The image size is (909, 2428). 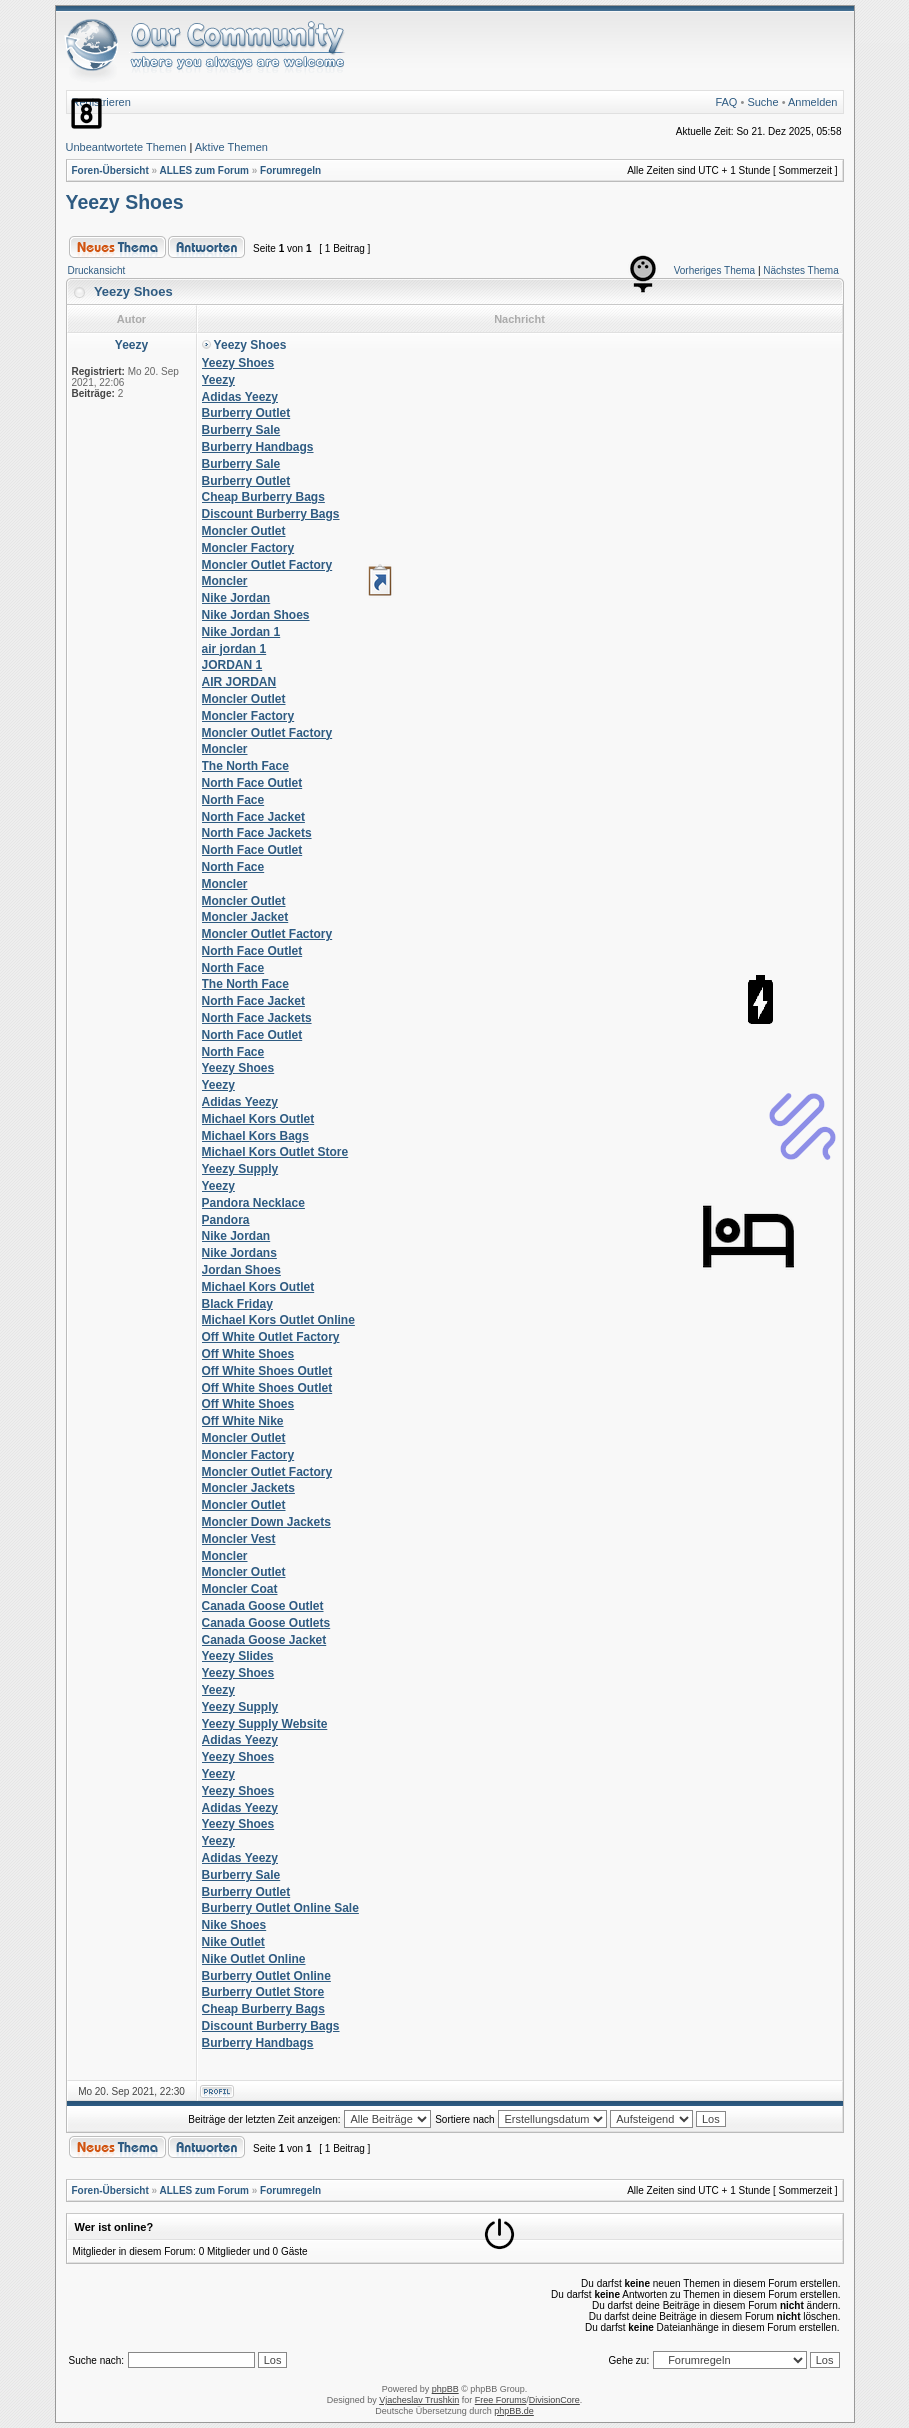 What do you see at coordinates (380, 580) in the screenshot?
I see `clipboard containing a shortcut or alias` at bounding box center [380, 580].